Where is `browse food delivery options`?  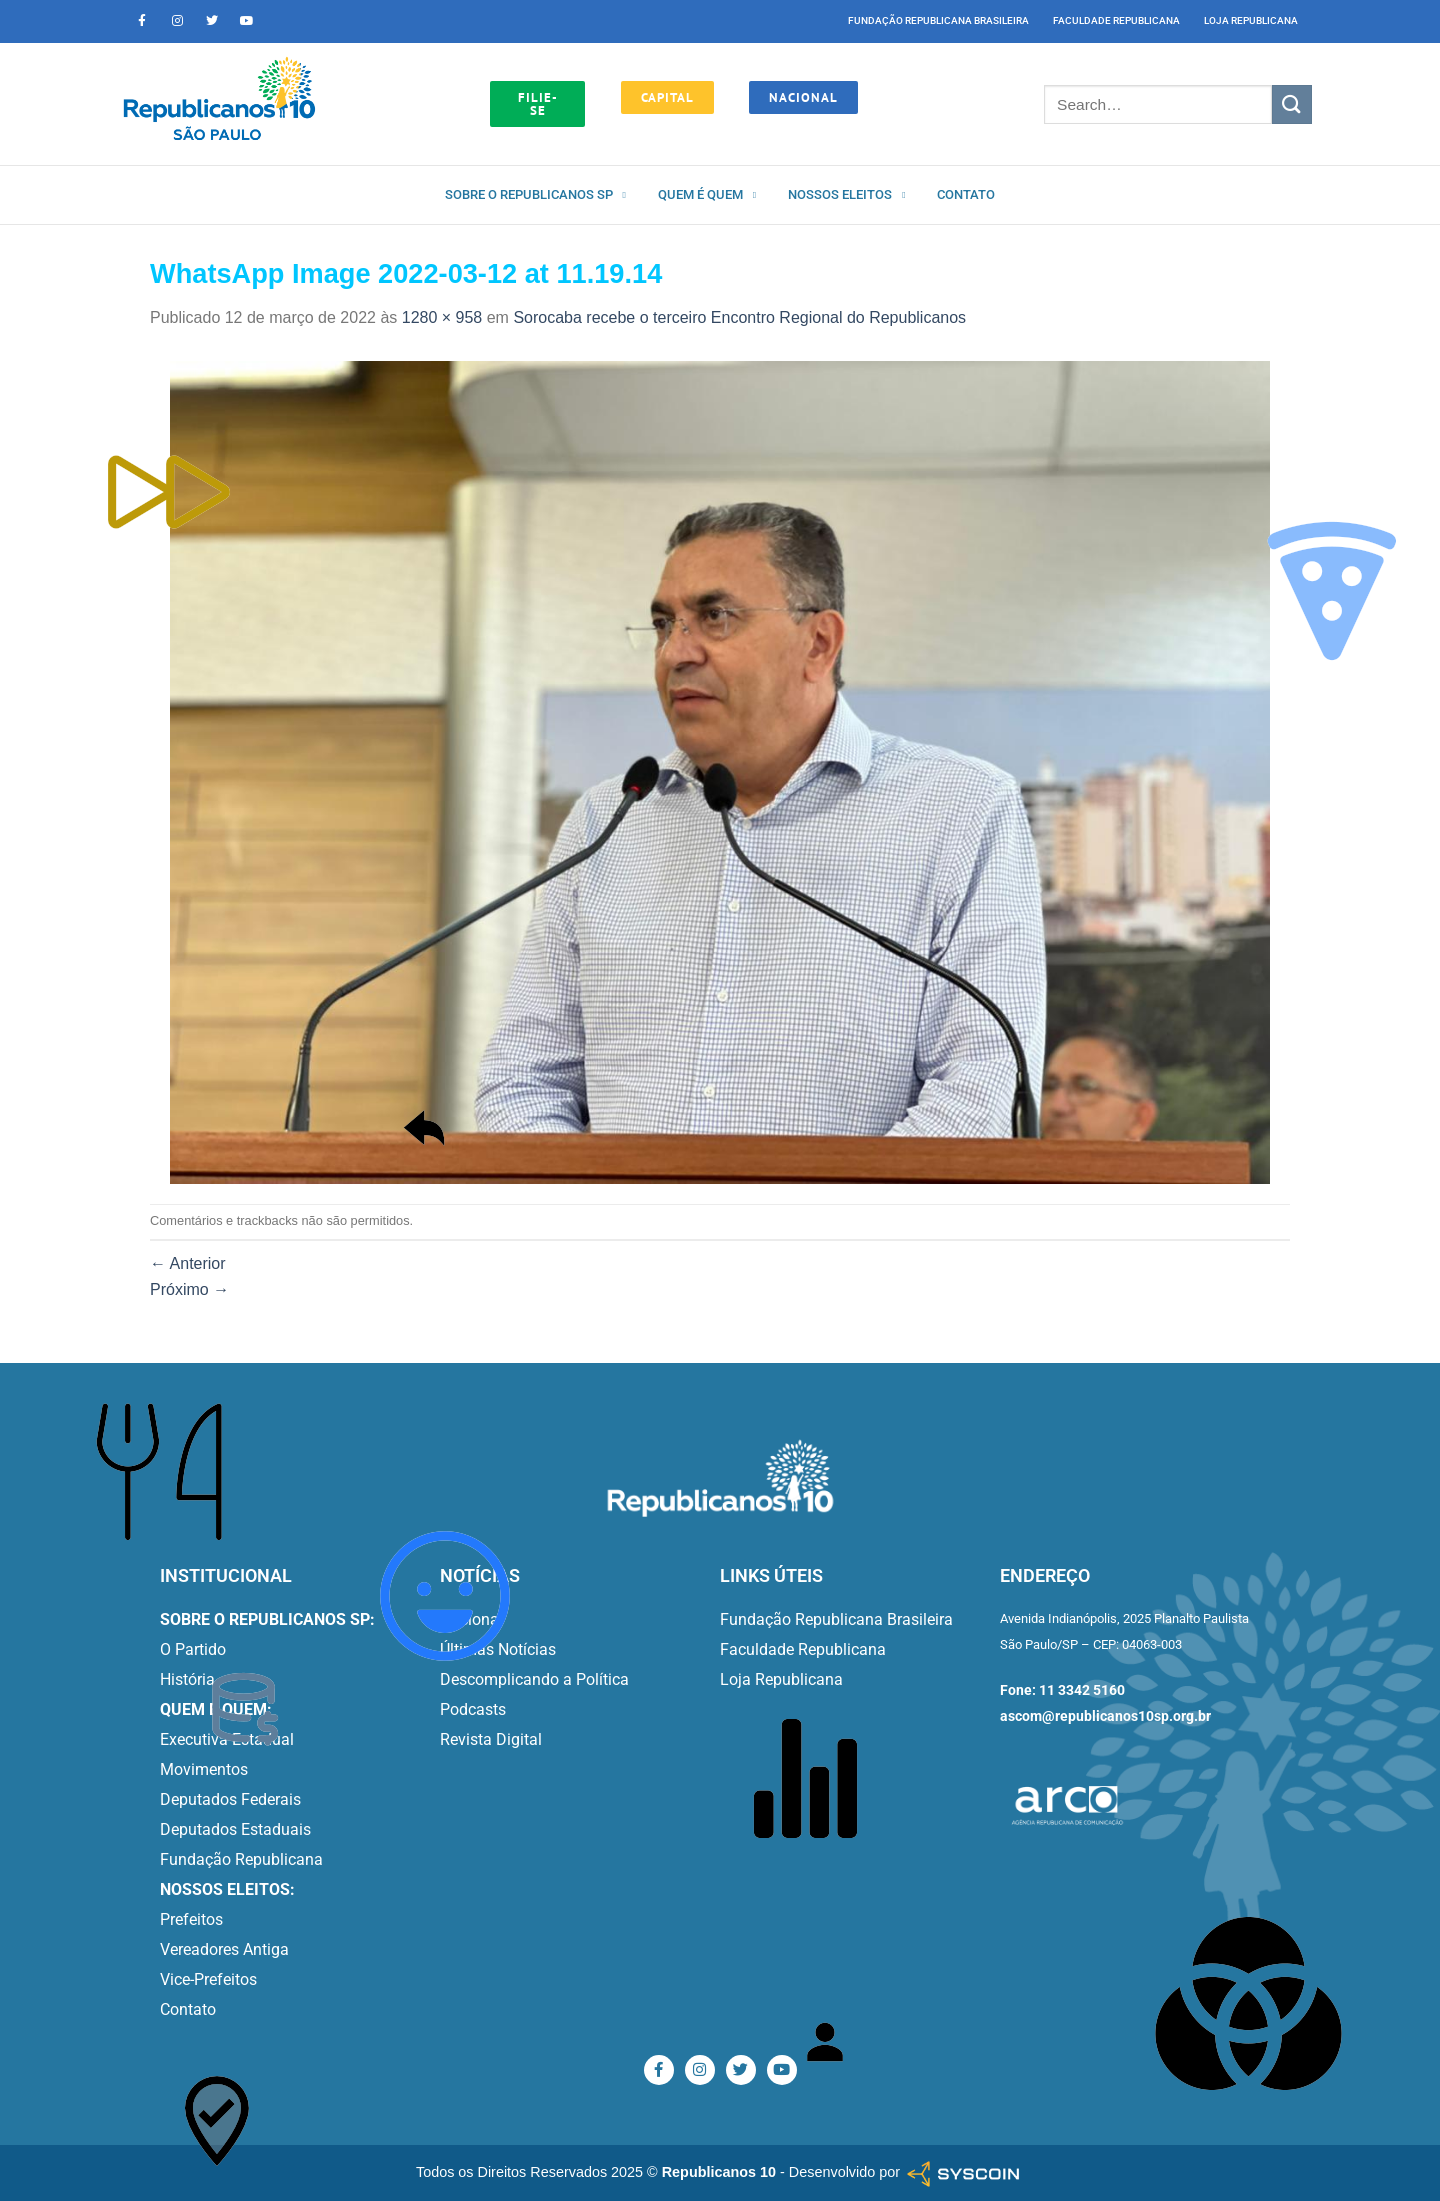
browse food delivery options is located at coordinates (1332, 591).